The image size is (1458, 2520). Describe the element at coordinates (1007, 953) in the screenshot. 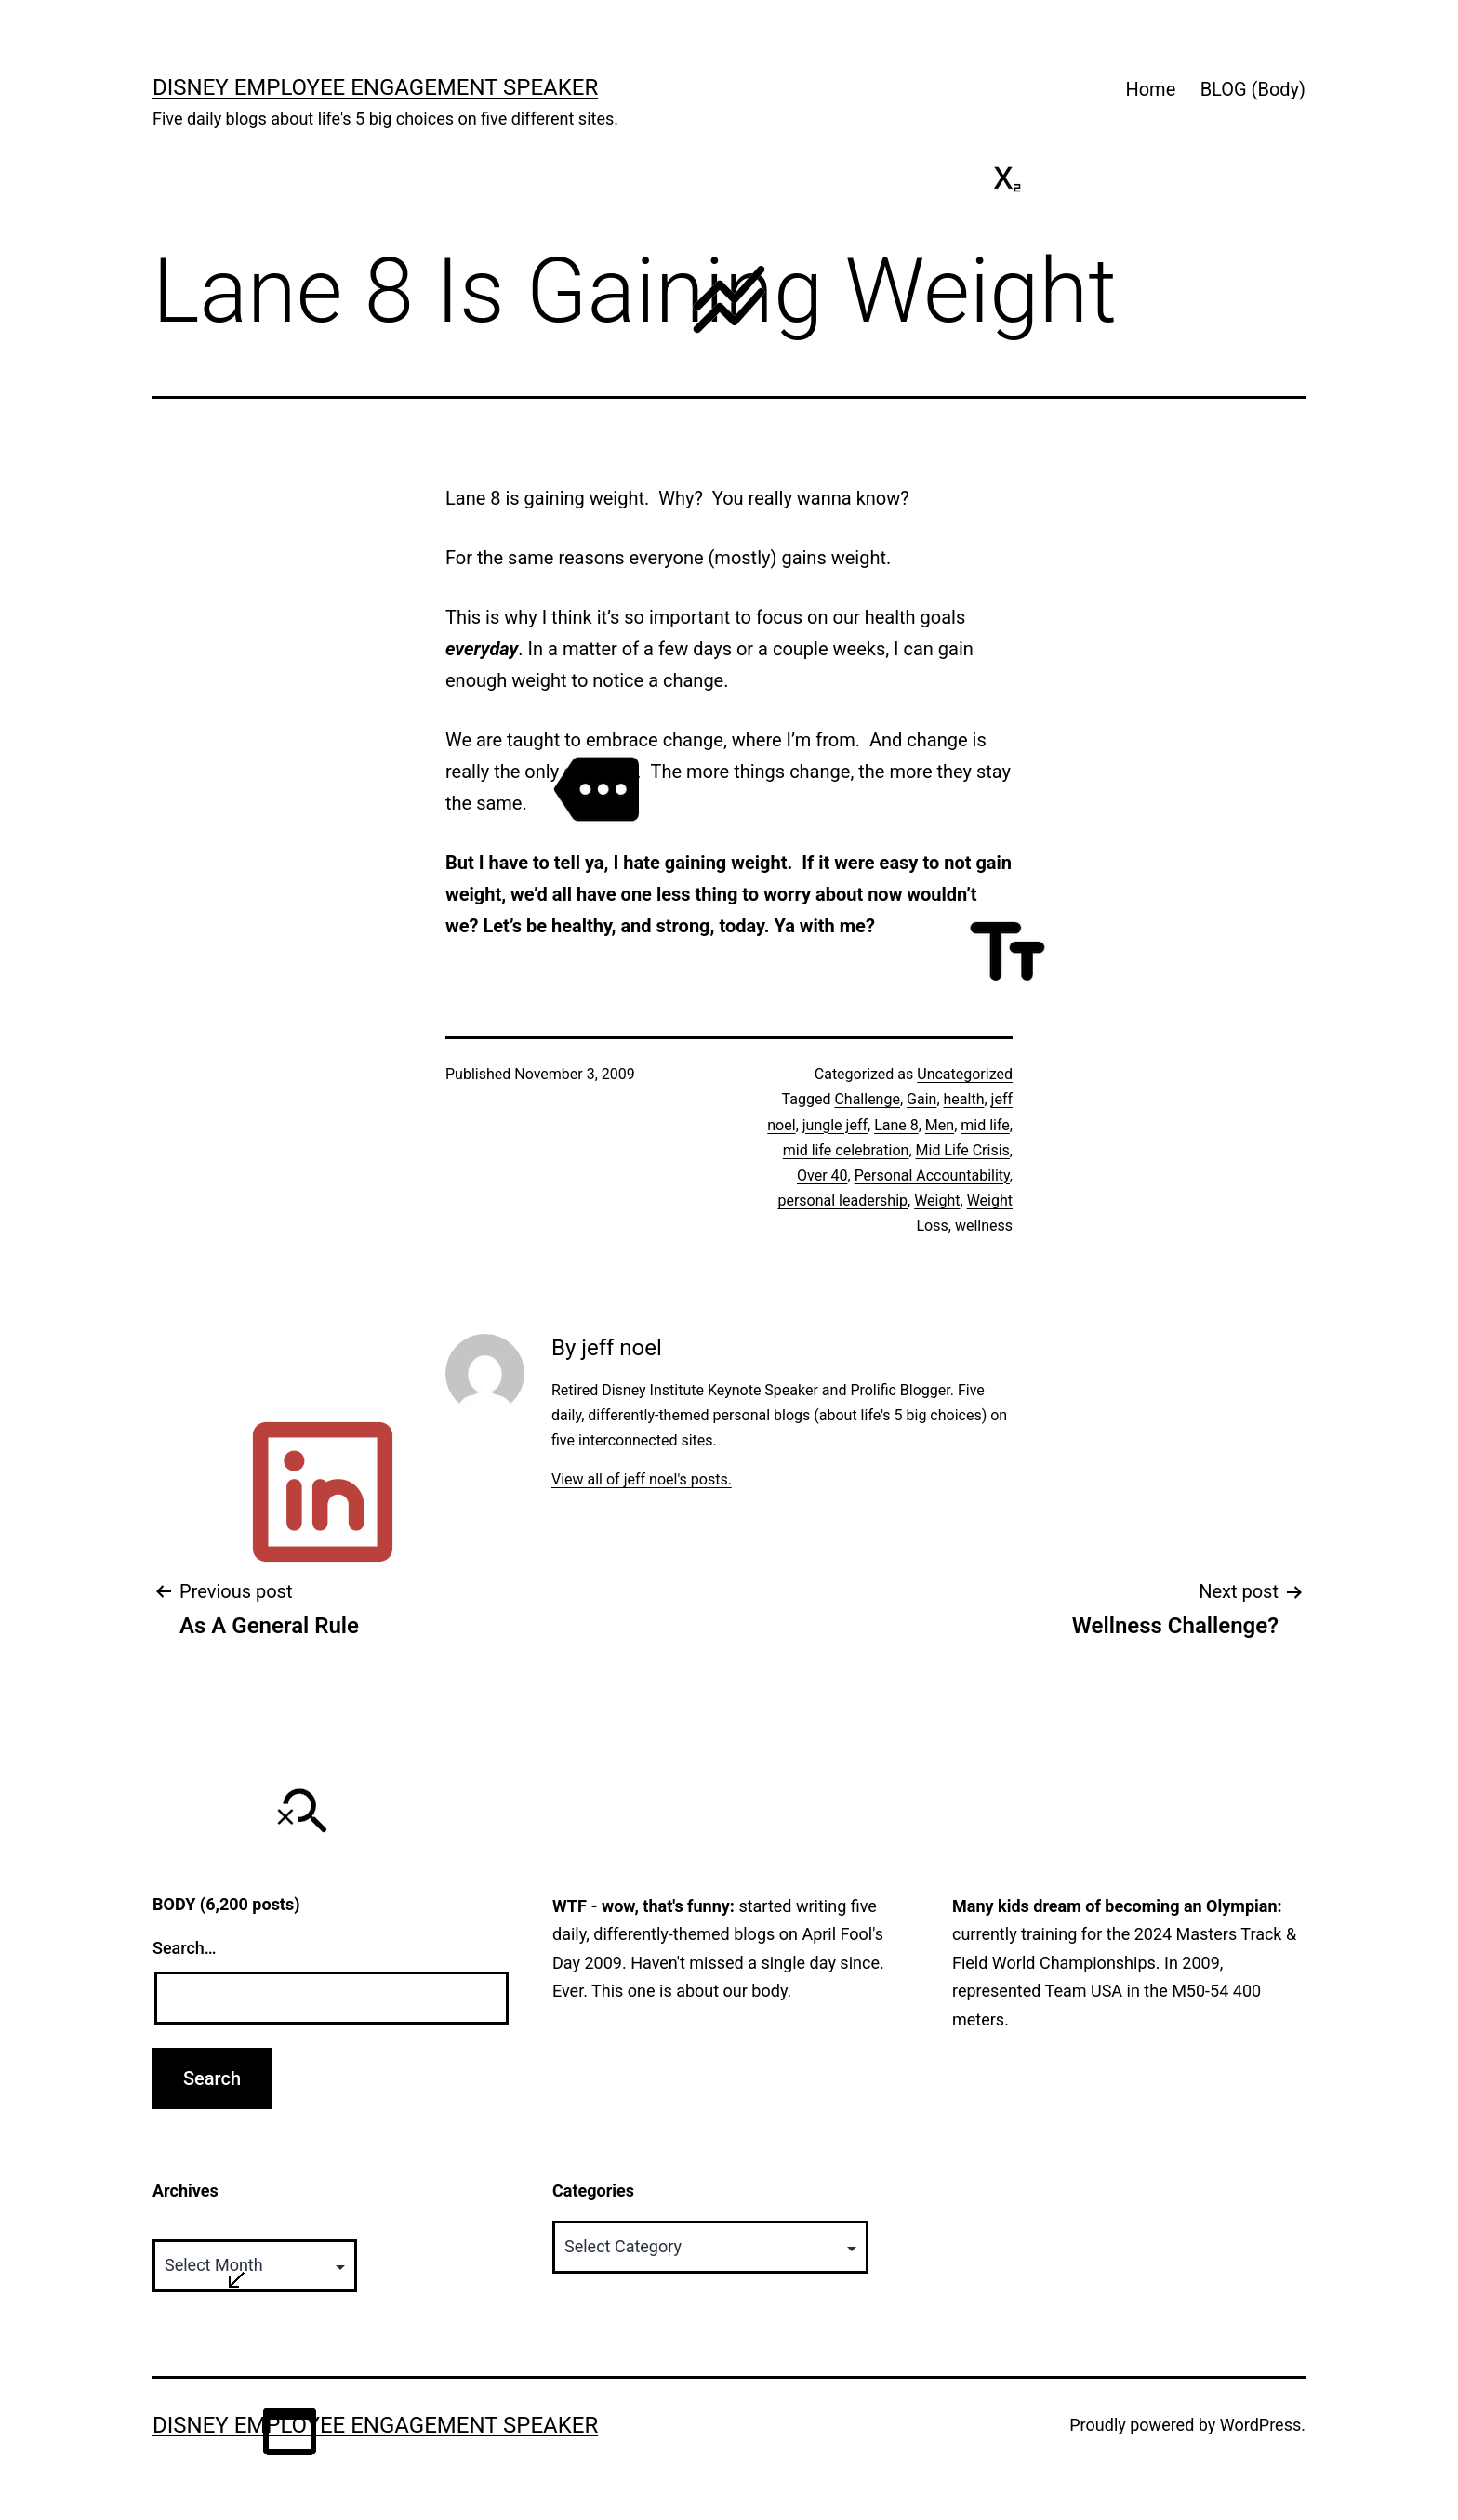

I see `adjust text formatting options` at that location.